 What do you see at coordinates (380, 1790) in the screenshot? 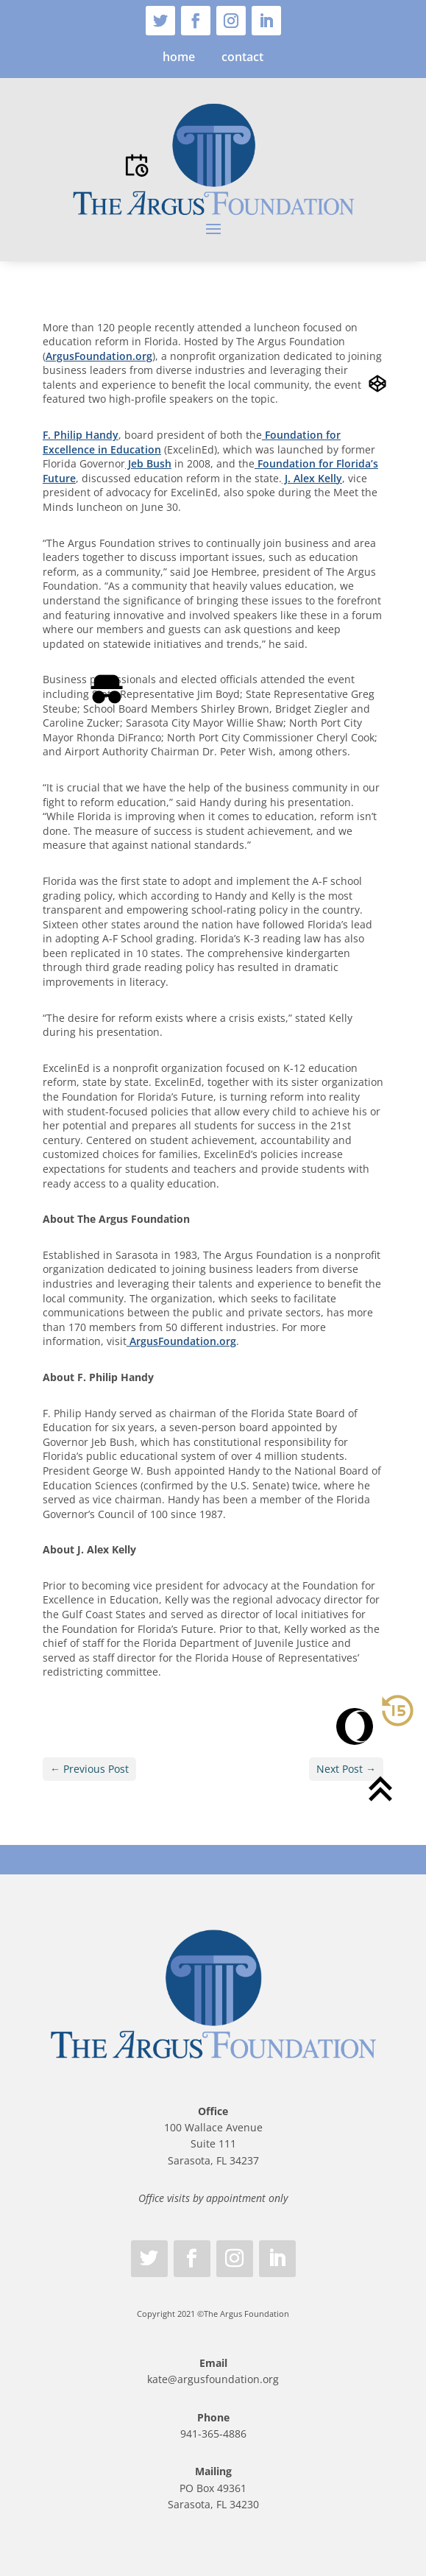
I see `scroll to top of page` at bounding box center [380, 1790].